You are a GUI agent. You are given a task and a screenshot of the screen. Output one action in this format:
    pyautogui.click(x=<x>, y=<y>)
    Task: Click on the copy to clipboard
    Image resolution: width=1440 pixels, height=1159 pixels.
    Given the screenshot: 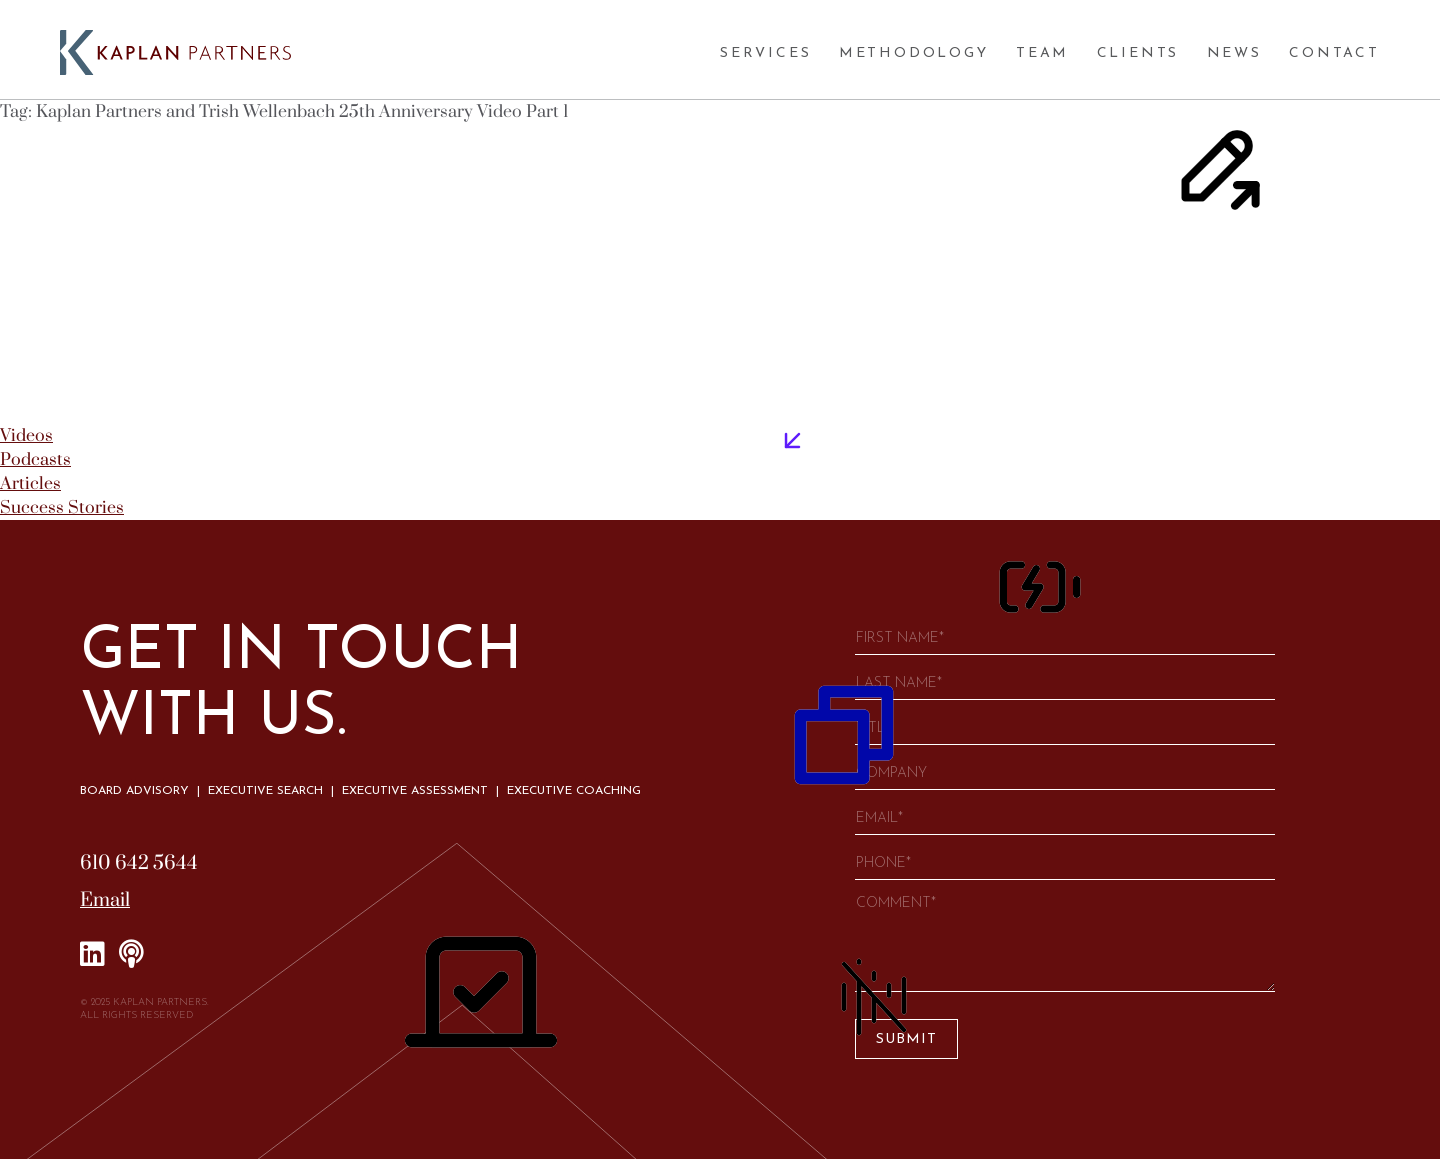 What is the action you would take?
    pyautogui.click(x=844, y=735)
    